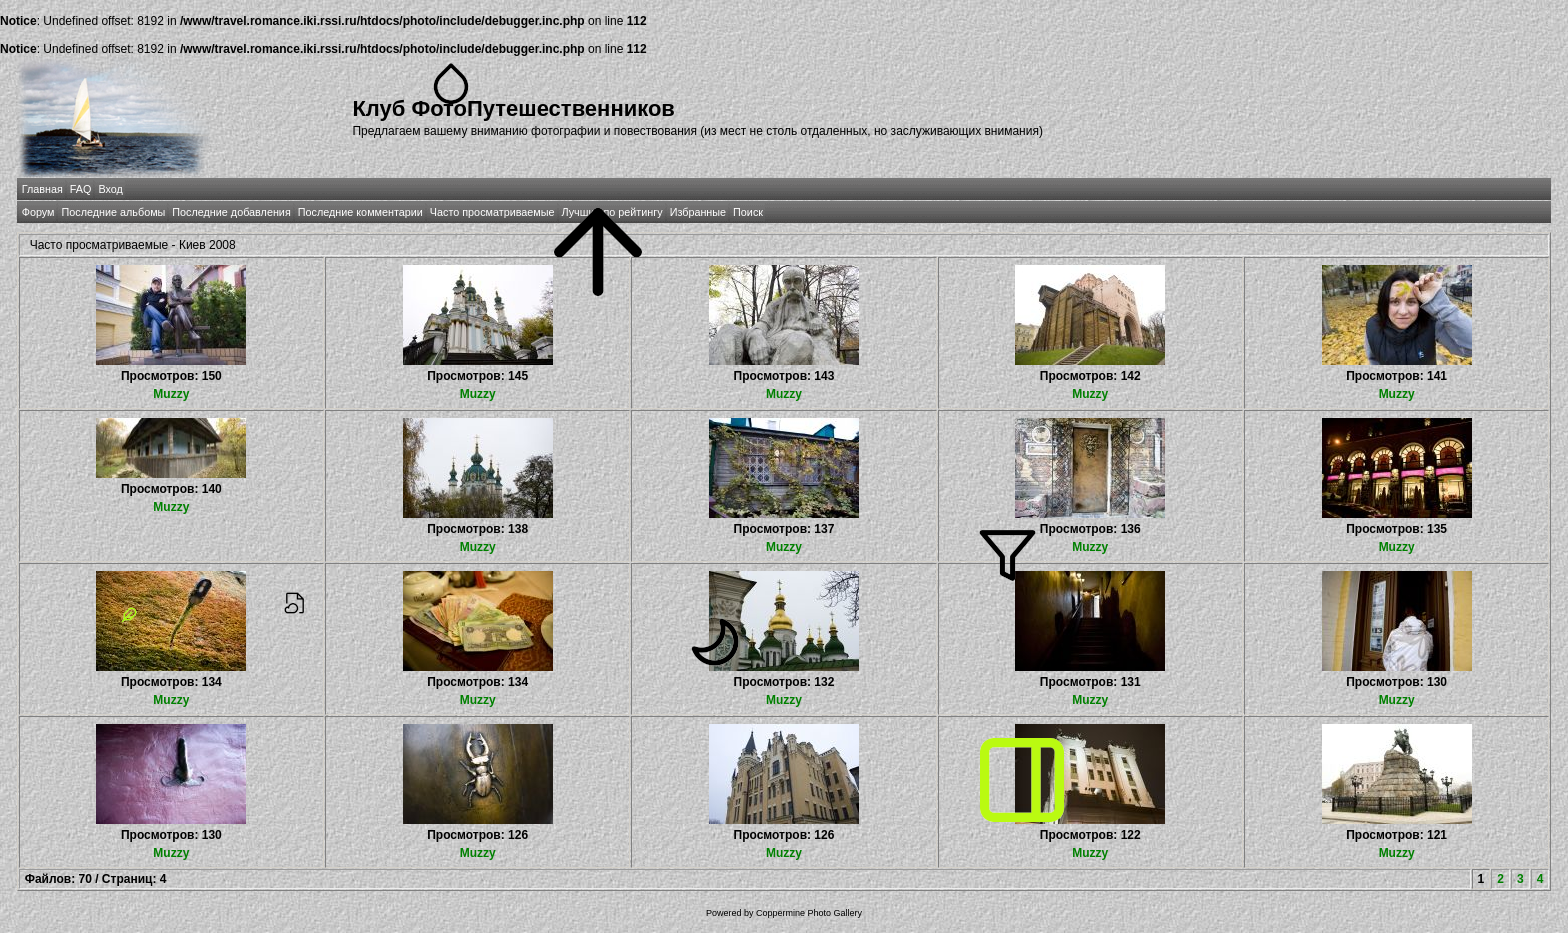  What do you see at coordinates (1007, 555) in the screenshot?
I see `filter or sort content` at bounding box center [1007, 555].